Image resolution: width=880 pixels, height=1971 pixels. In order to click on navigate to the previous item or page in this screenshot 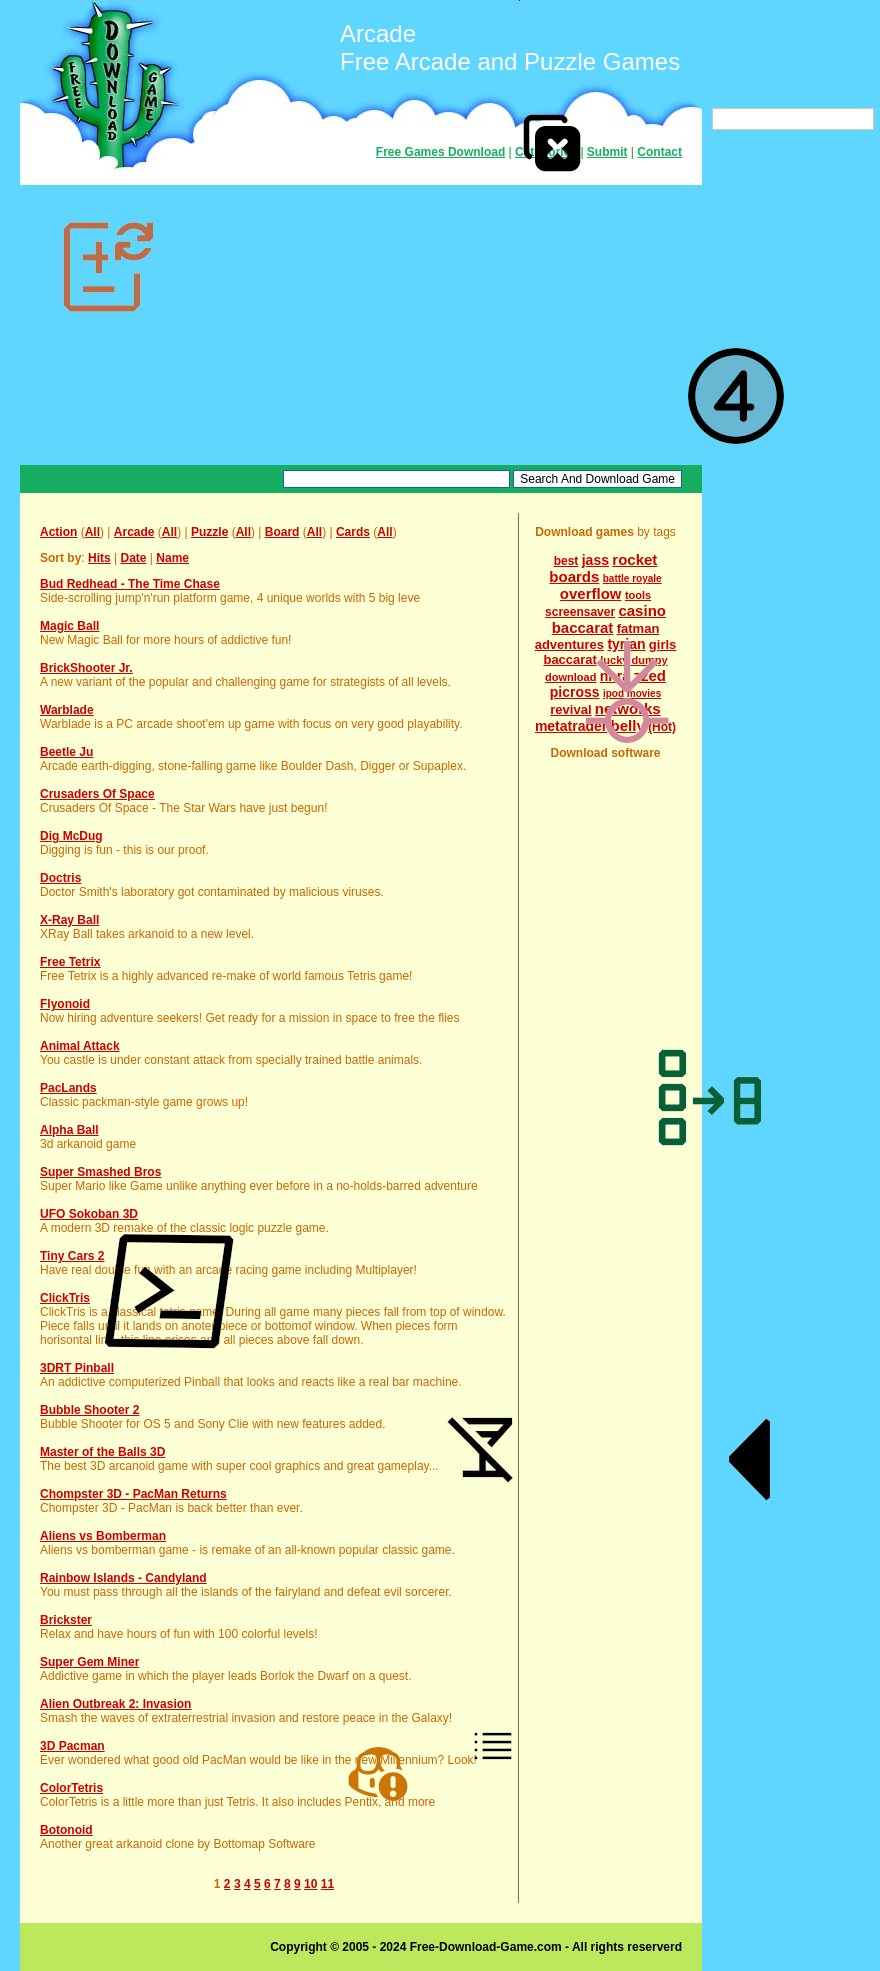, I will do `click(749, 1459)`.